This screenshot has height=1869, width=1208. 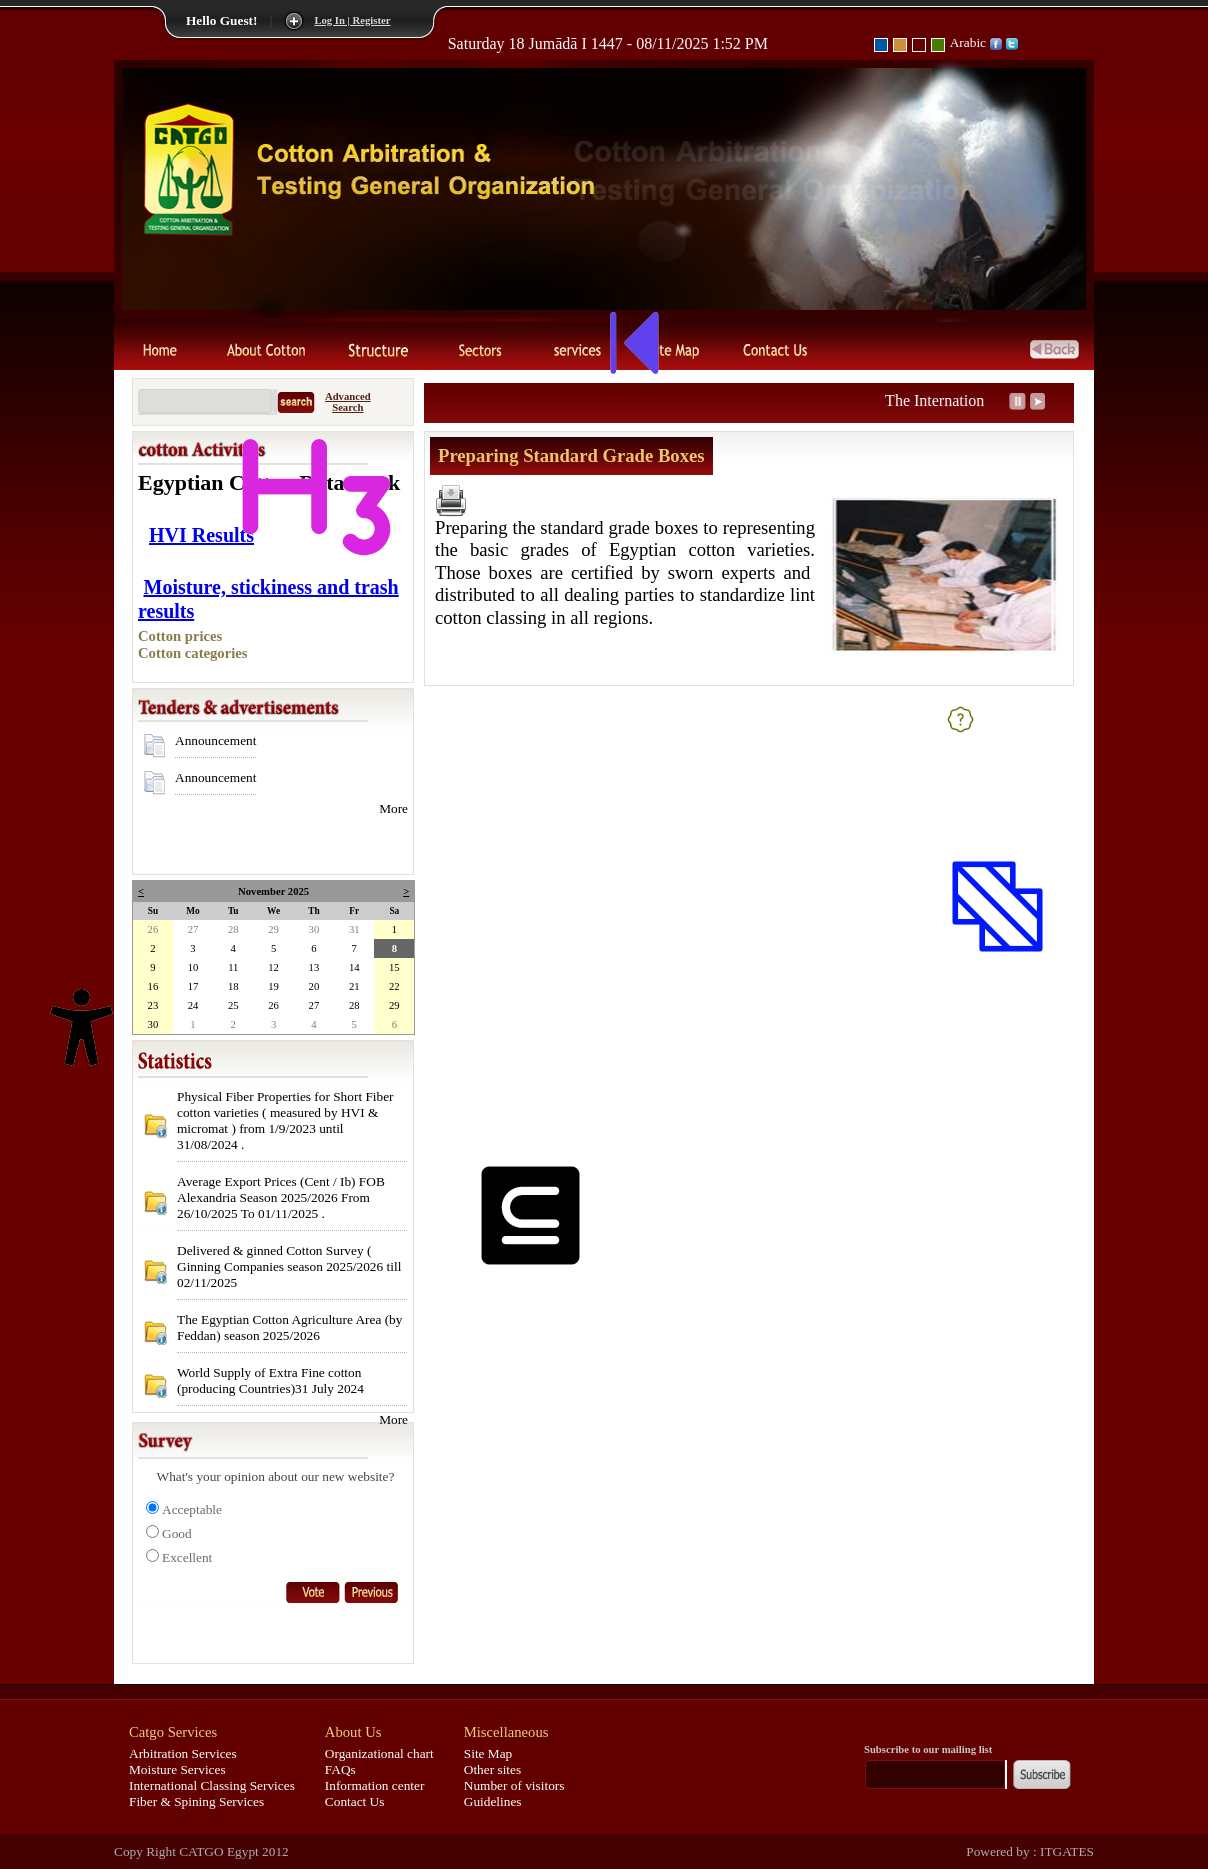 I want to click on access accessibility settings, so click(x=81, y=1027).